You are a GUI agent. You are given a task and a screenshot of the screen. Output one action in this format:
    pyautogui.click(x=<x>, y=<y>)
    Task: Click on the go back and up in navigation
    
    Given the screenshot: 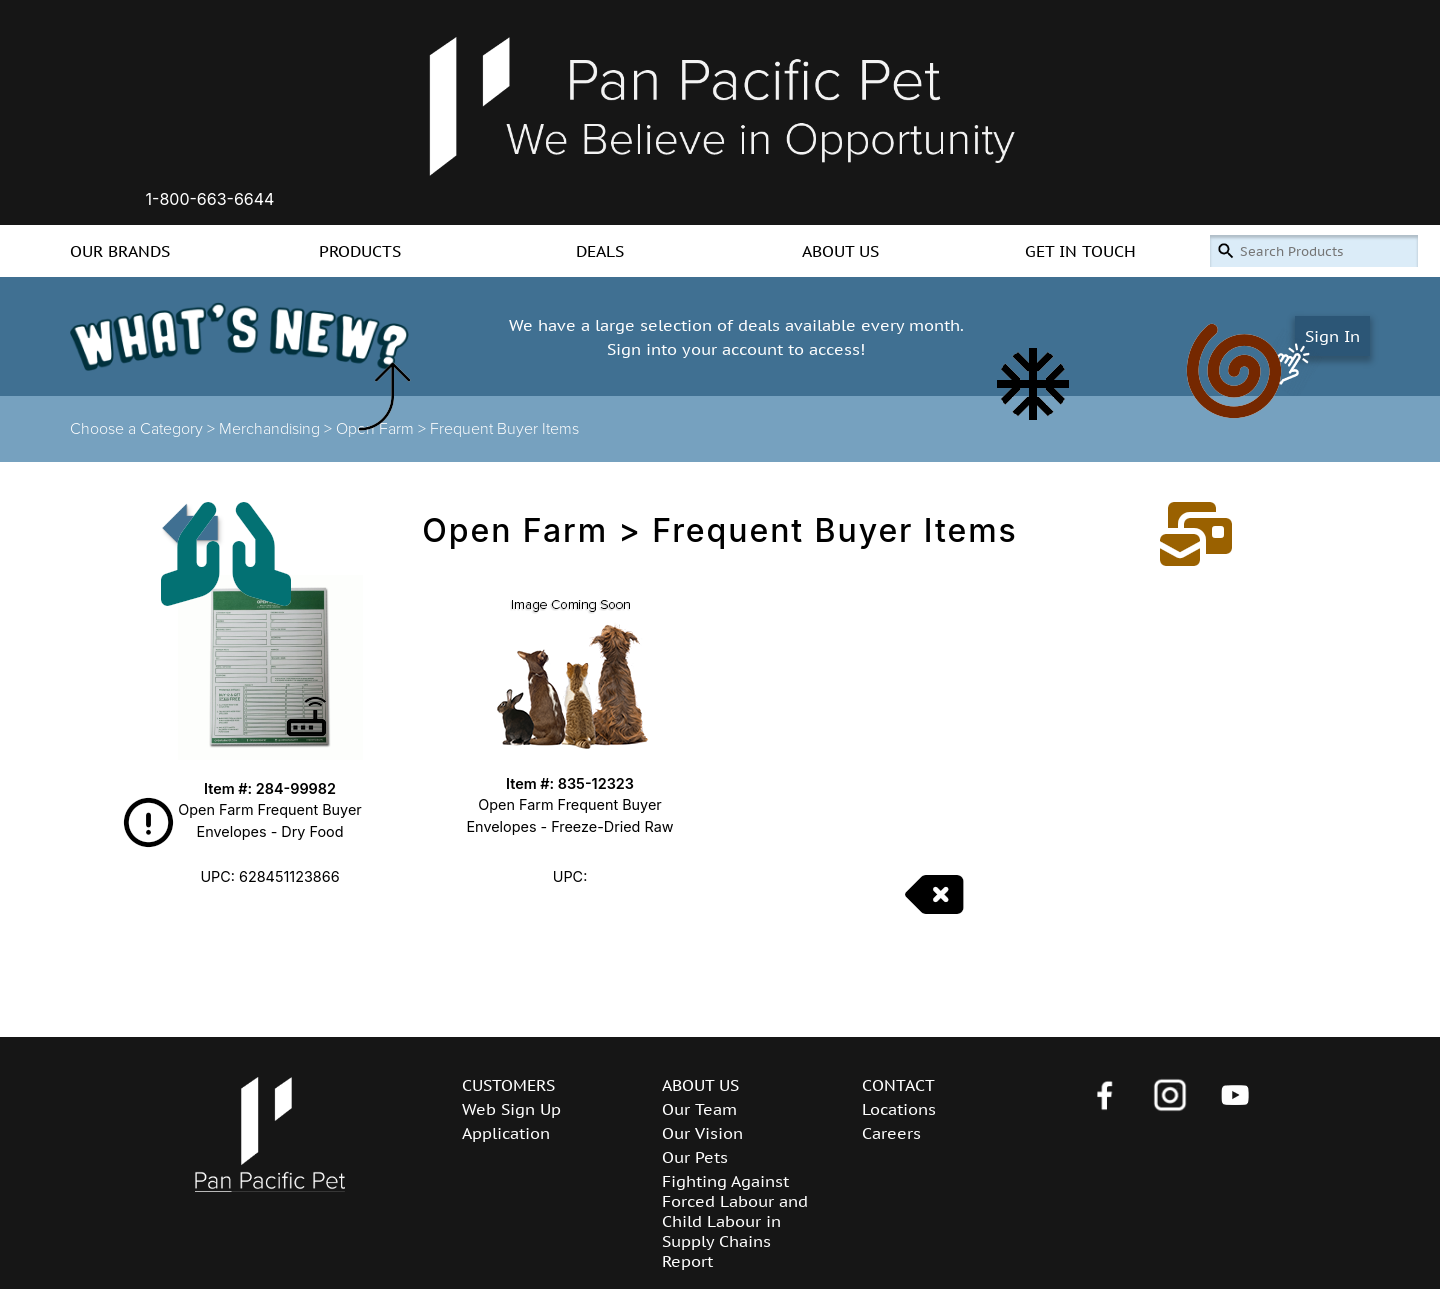 What is the action you would take?
    pyautogui.click(x=384, y=396)
    